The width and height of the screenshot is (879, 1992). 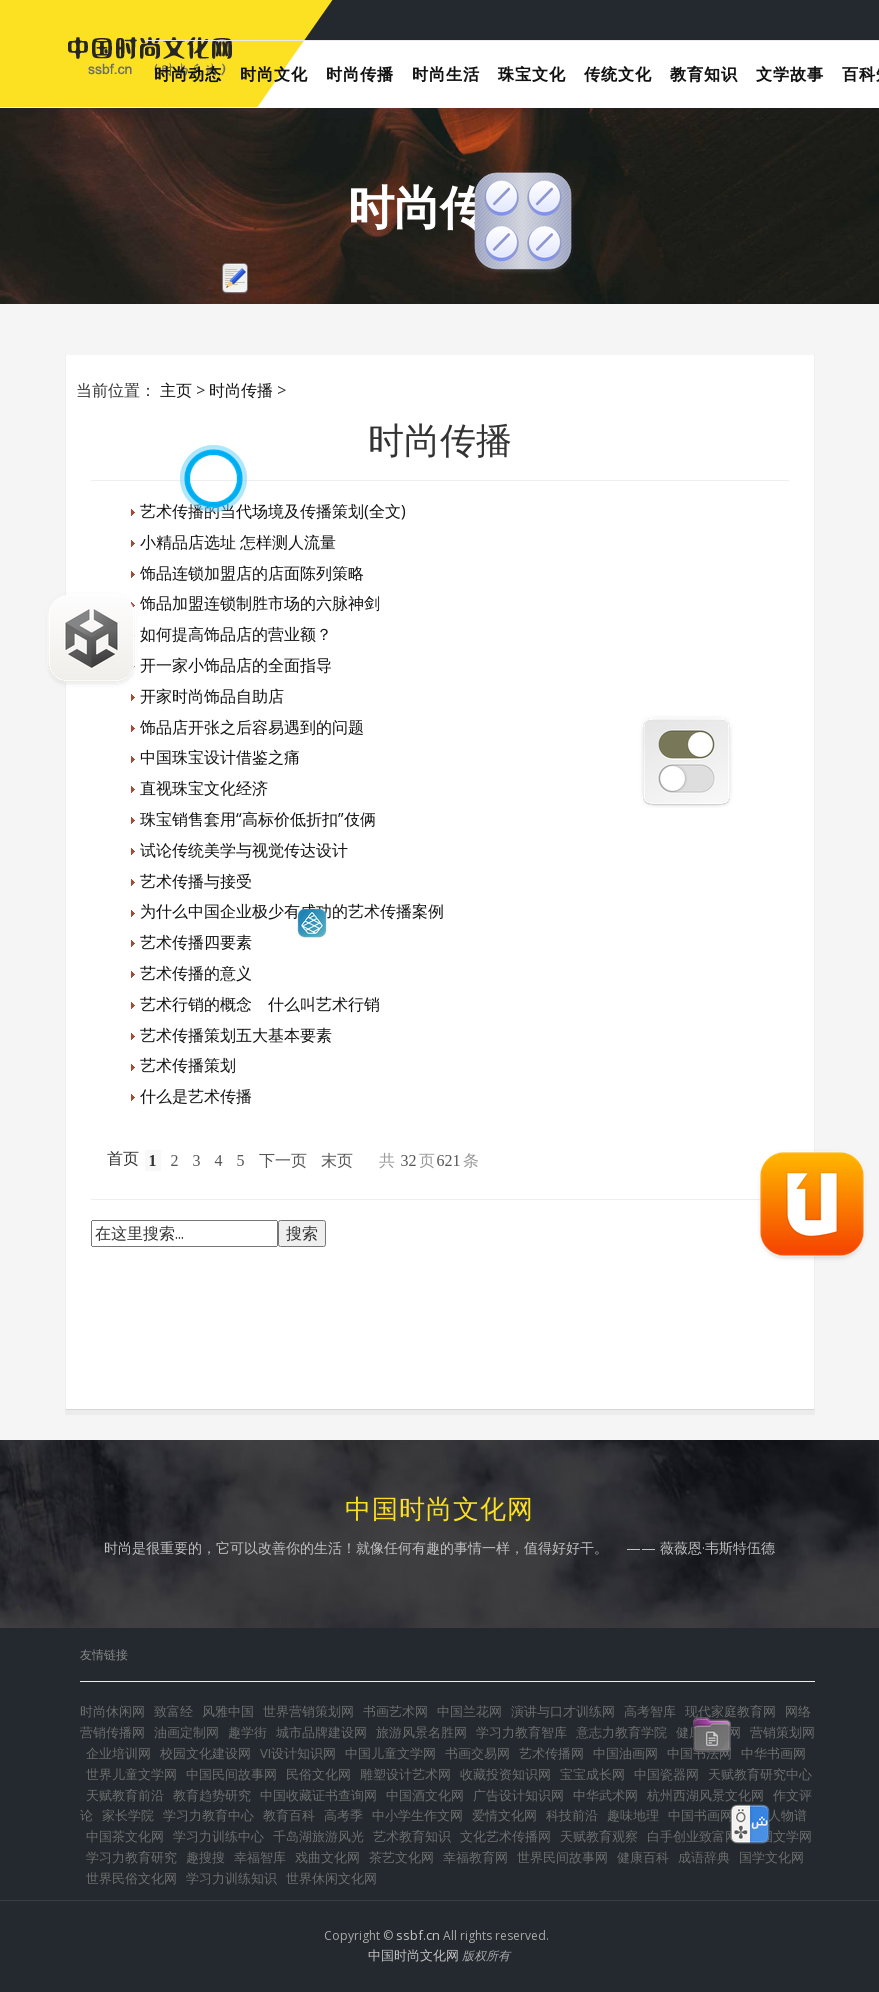 What do you see at coordinates (712, 1734) in the screenshot?
I see `open documents folder` at bounding box center [712, 1734].